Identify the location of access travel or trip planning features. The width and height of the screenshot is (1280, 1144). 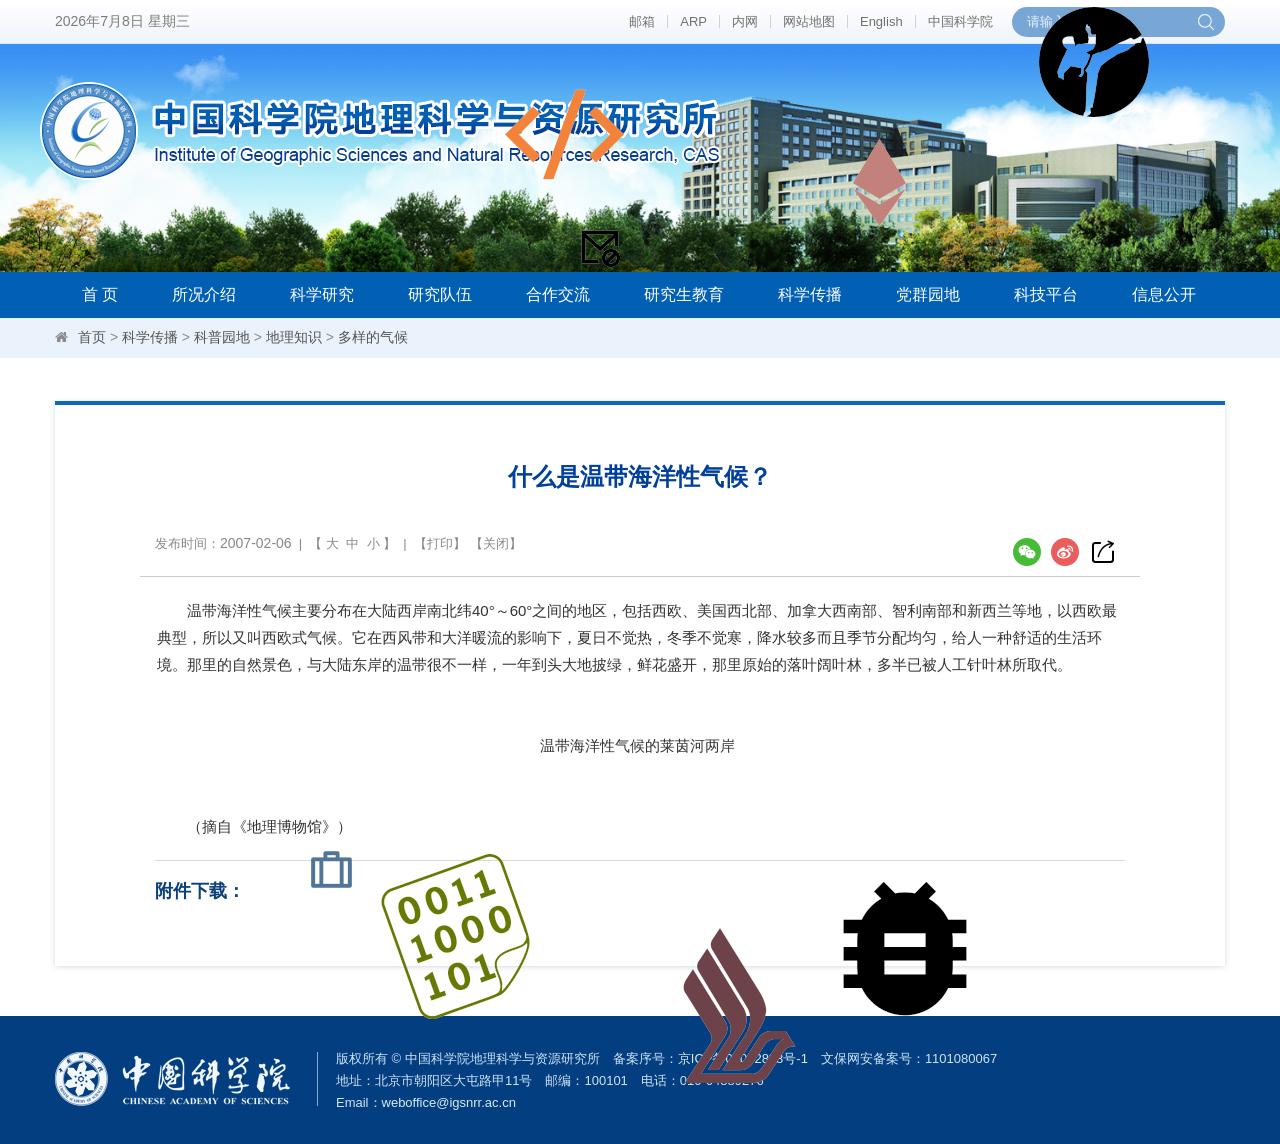
(331, 869).